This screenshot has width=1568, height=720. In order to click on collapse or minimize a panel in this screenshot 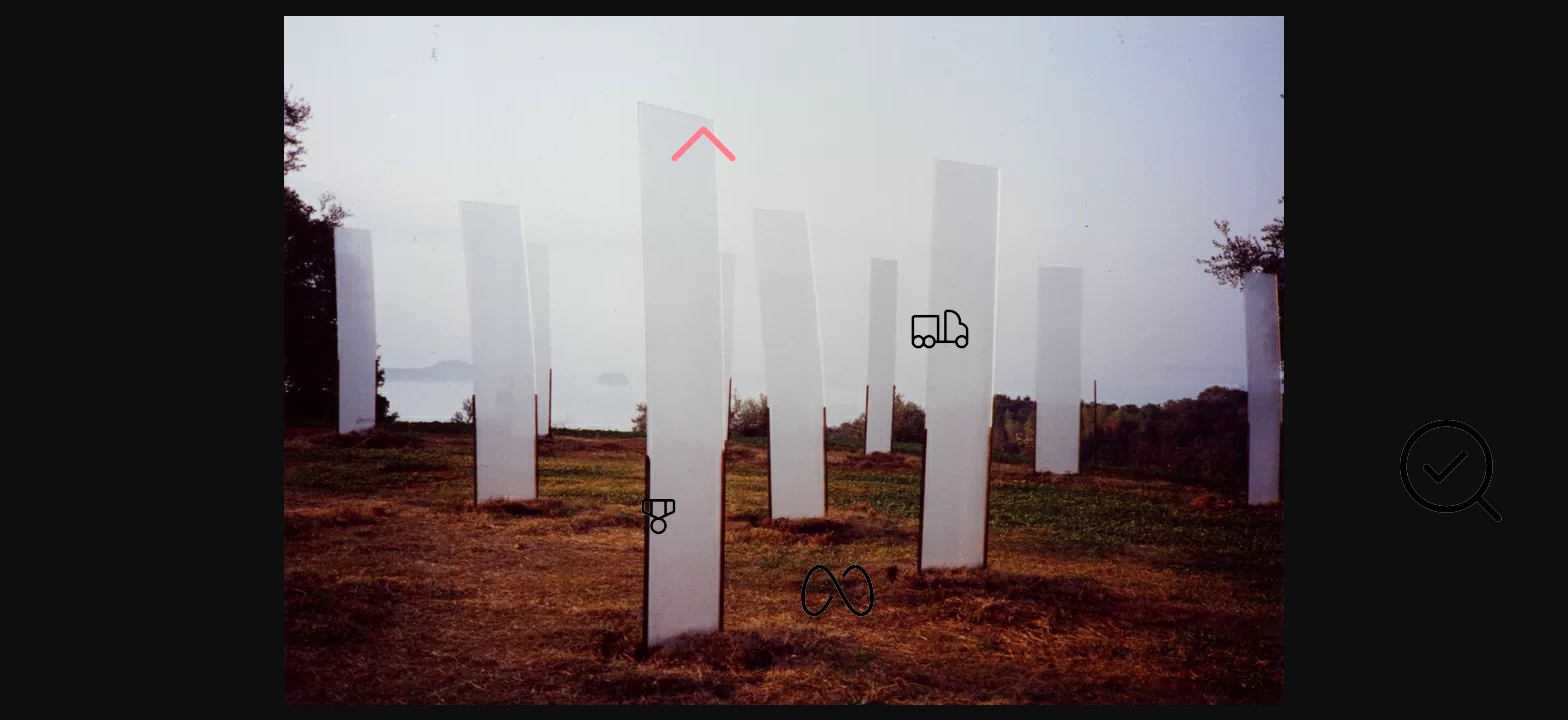, I will do `click(703, 161)`.